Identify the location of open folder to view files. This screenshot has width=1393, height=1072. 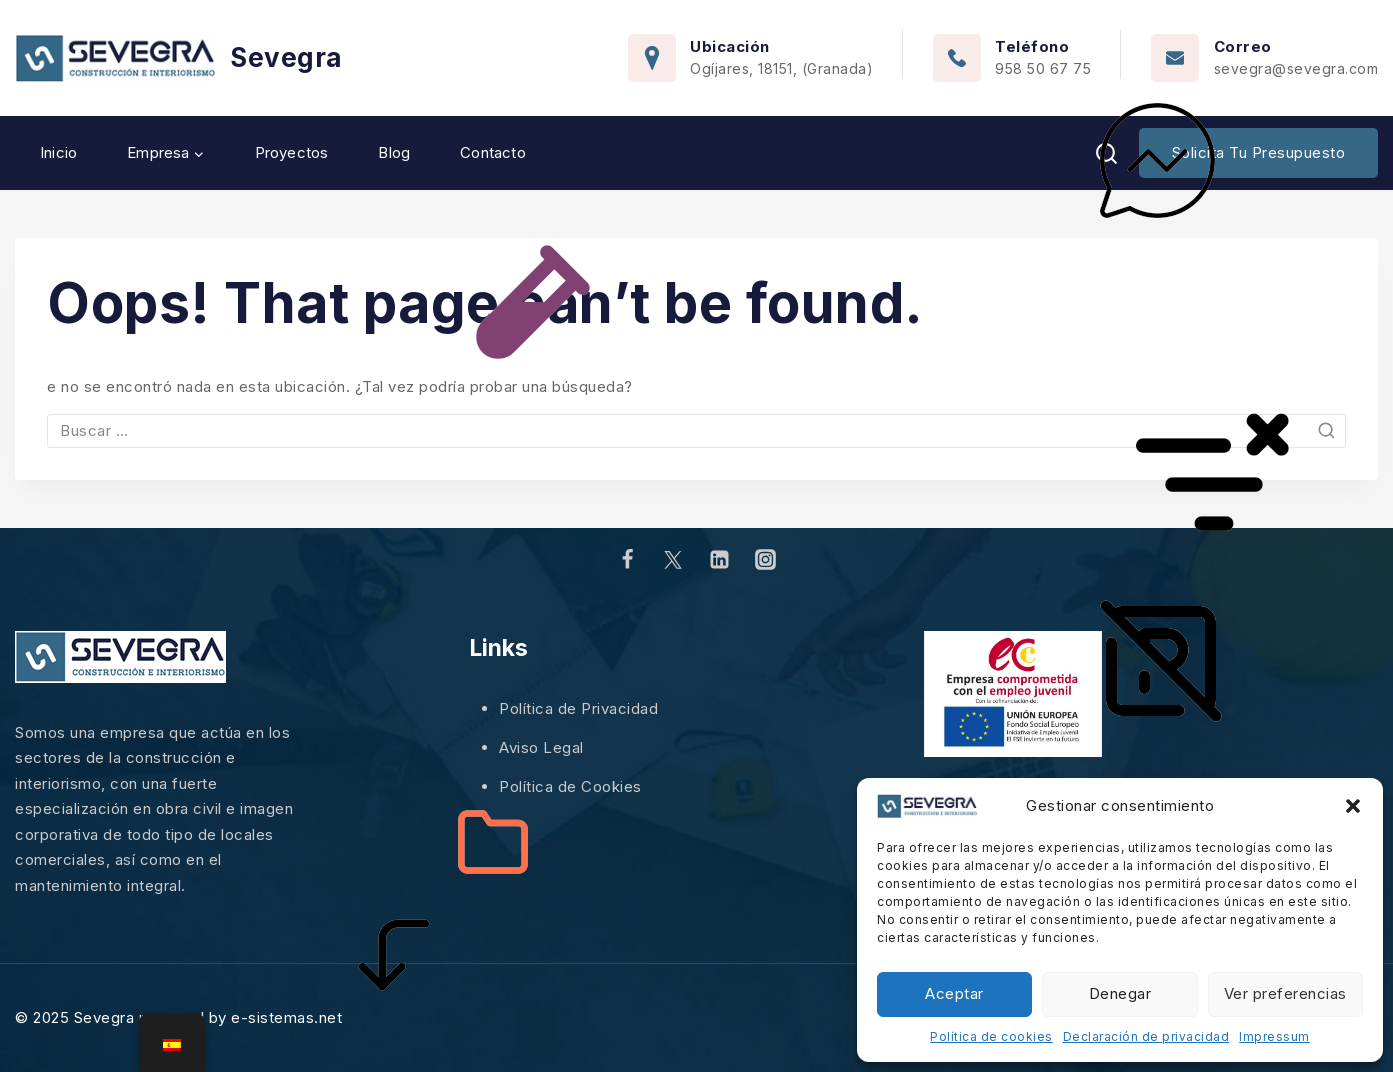
(493, 842).